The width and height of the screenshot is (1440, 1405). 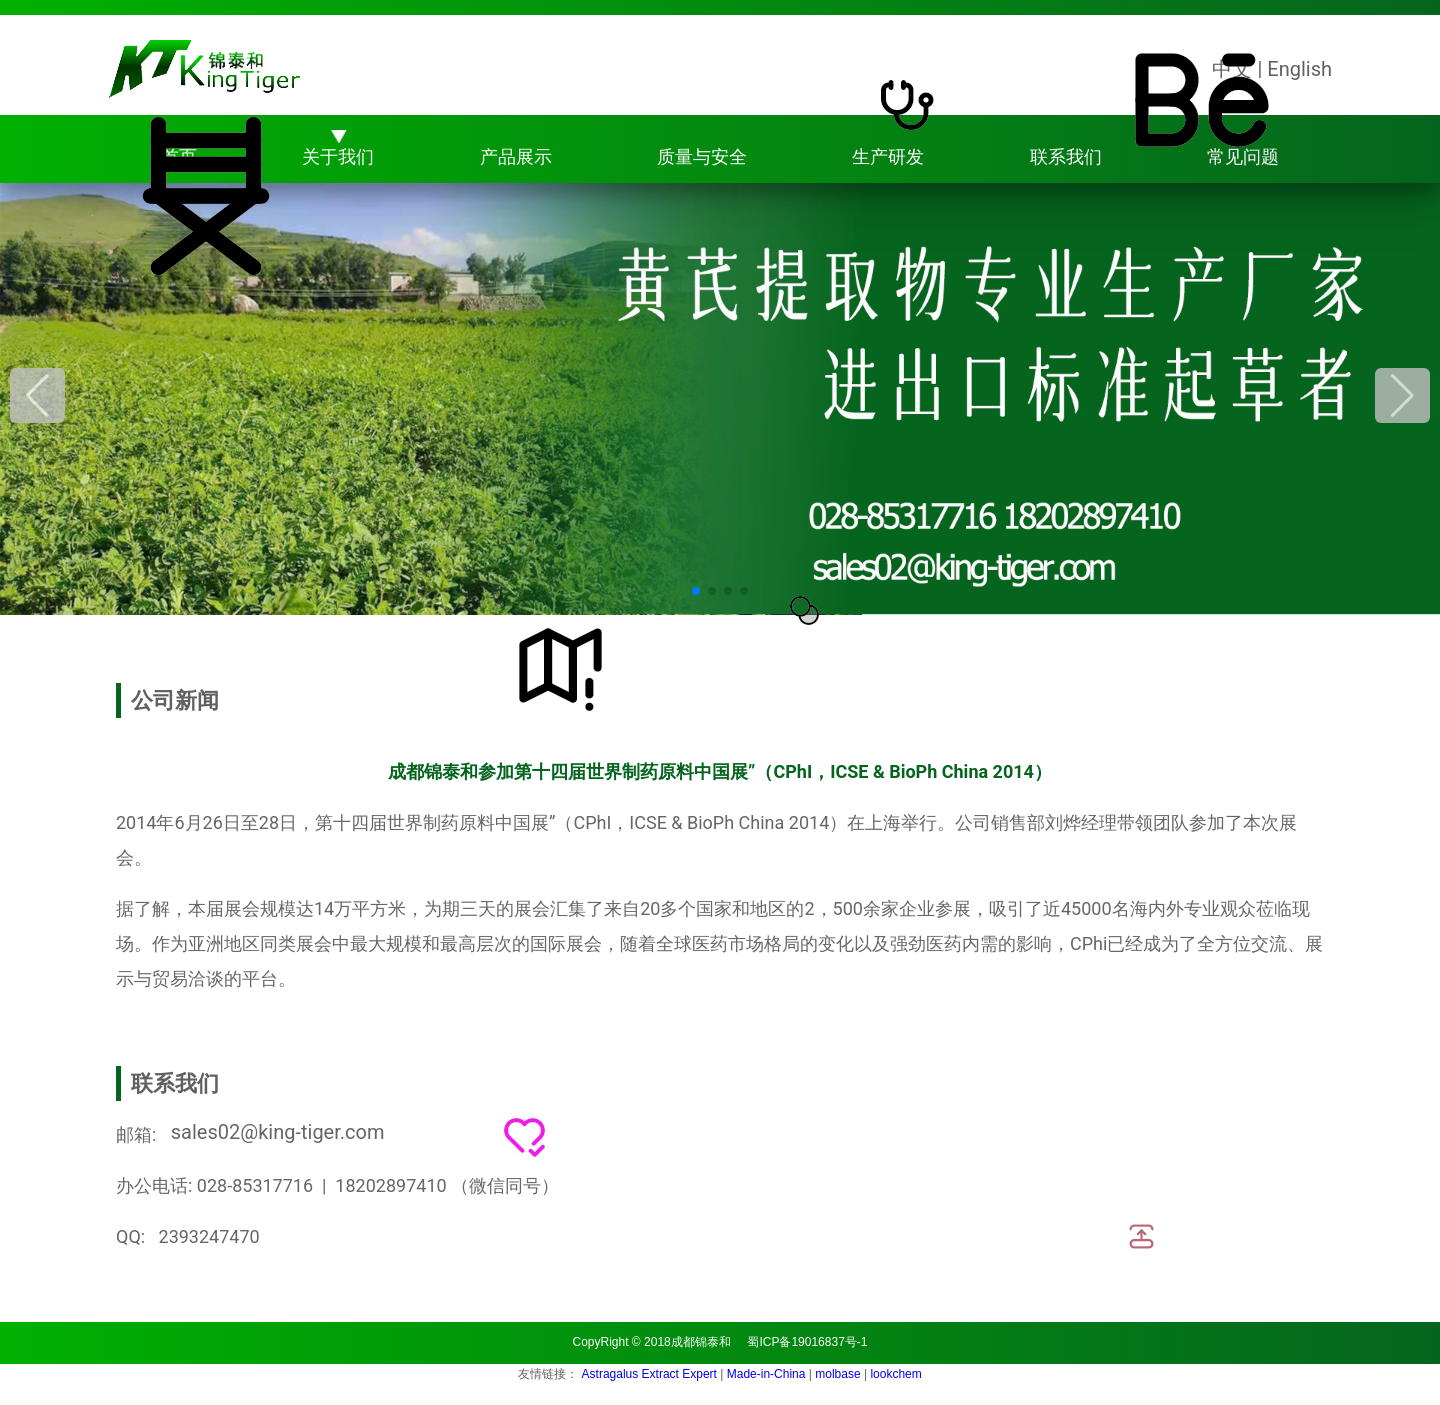 I want to click on visit behance profile, so click(x=1202, y=100).